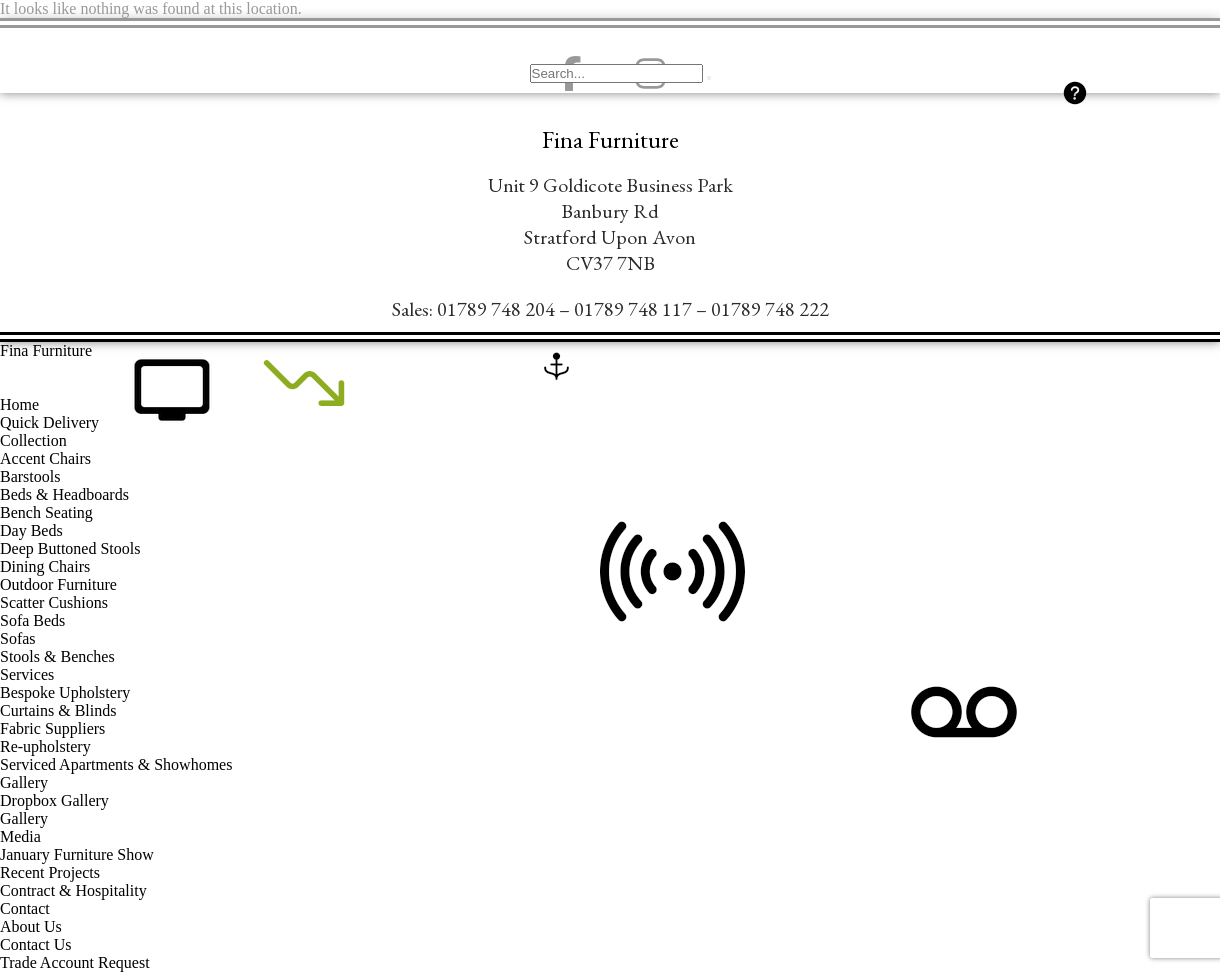  What do you see at coordinates (304, 383) in the screenshot?
I see `indicates a declining trend or decrease in value` at bounding box center [304, 383].